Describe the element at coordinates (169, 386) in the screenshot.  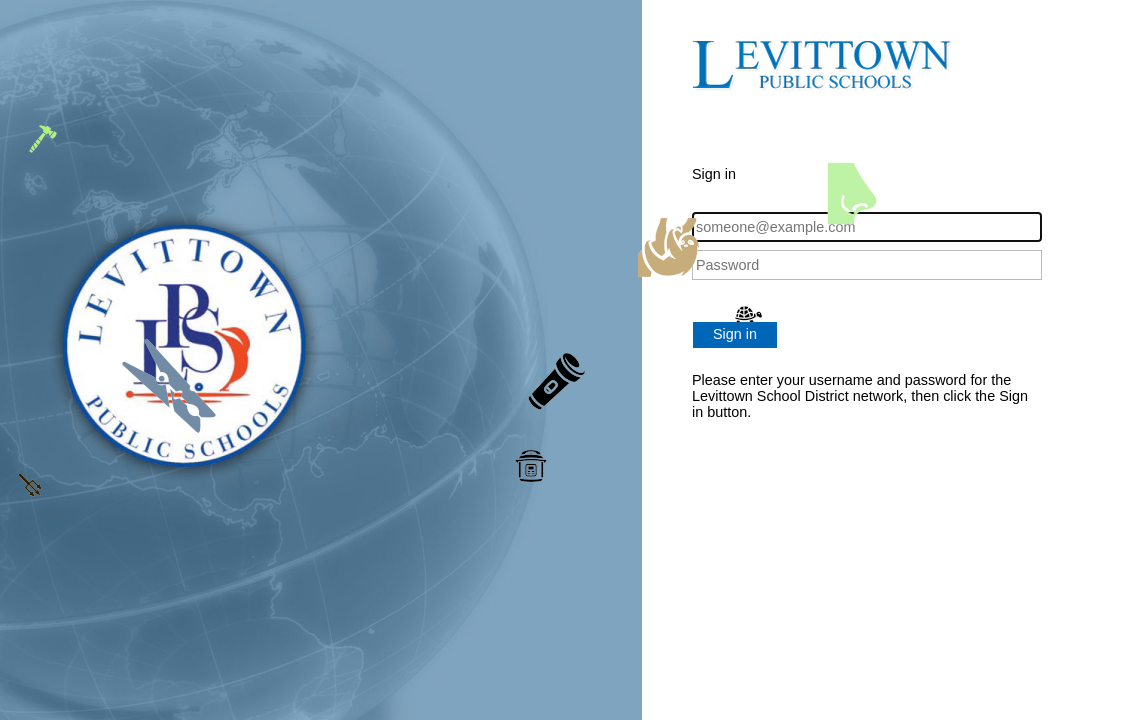
I see `pin or clip an item for later reference` at that location.